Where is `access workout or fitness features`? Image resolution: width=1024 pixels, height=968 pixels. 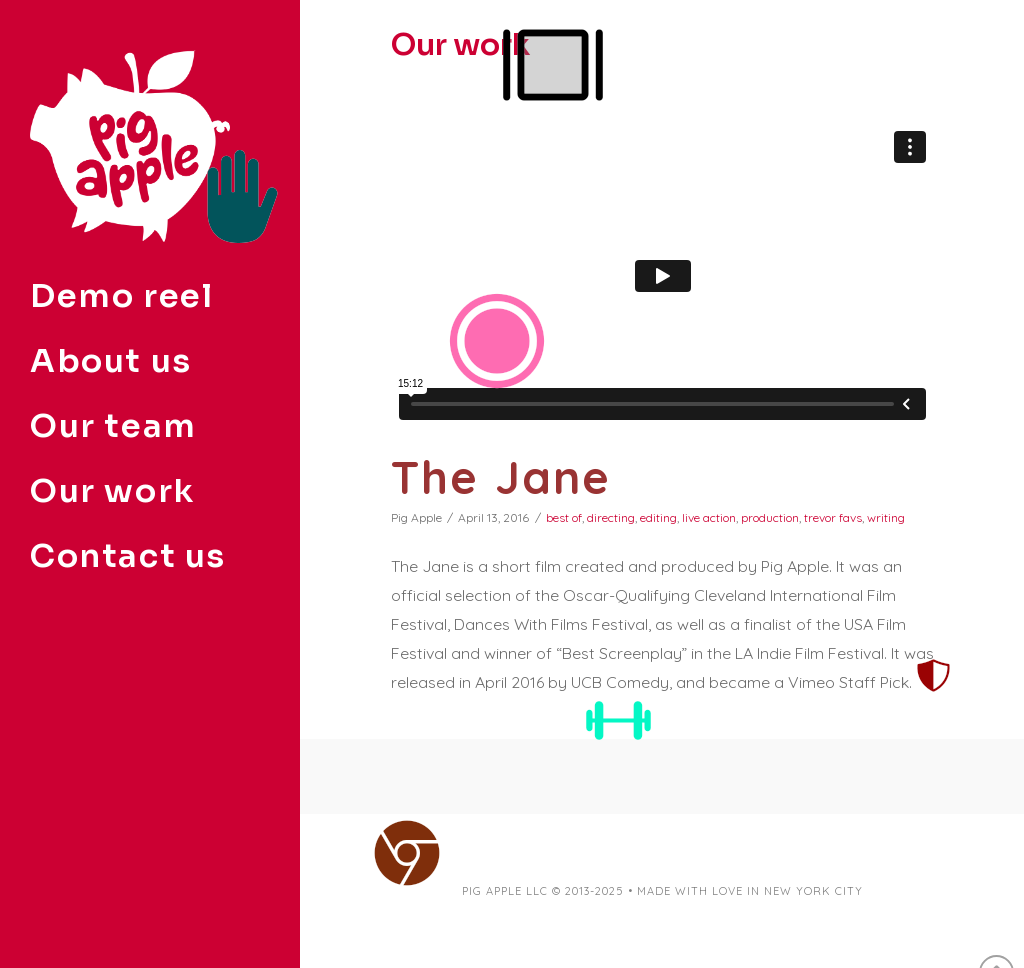 access workout or fitness features is located at coordinates (618, 720).